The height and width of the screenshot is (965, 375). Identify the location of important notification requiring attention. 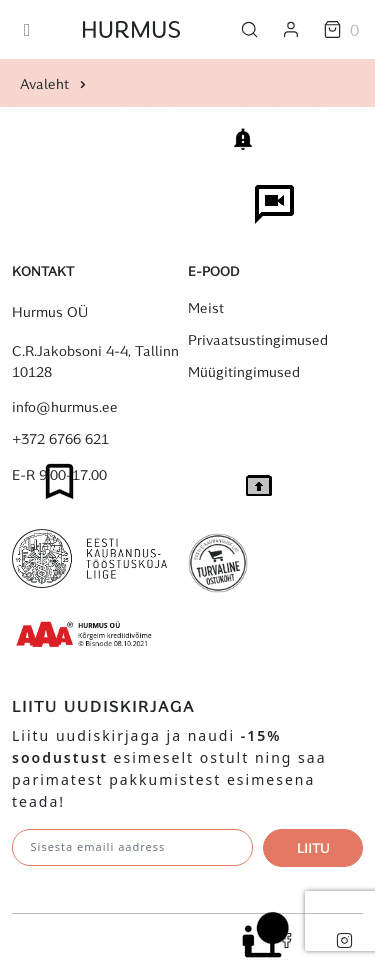
(243, 139).